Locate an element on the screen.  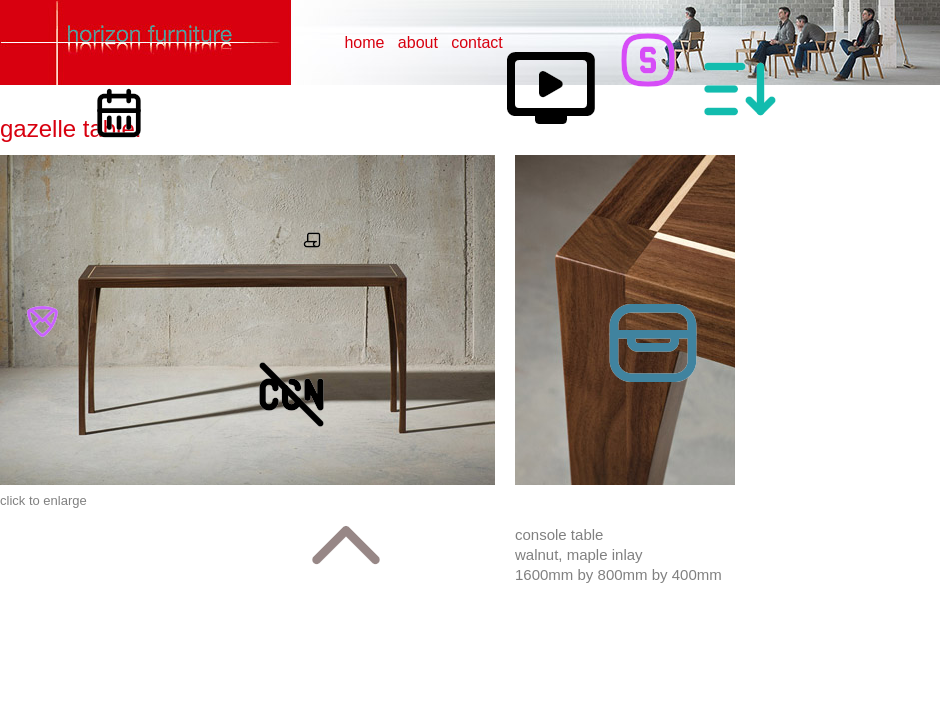
view or edit scripts is located at coordinates (312, 240).